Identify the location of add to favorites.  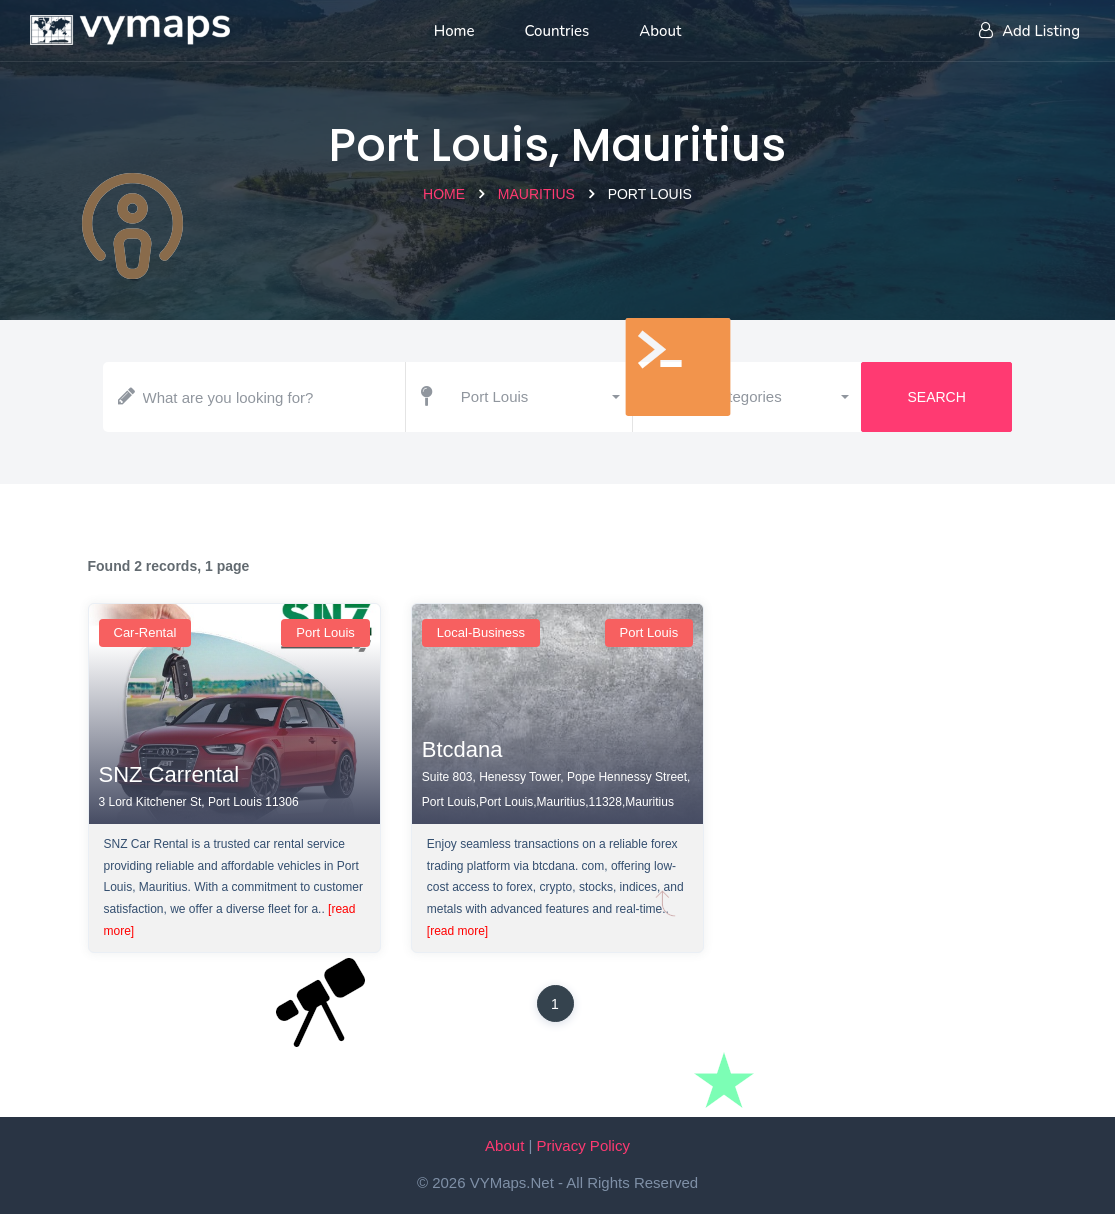
(724, 1080).